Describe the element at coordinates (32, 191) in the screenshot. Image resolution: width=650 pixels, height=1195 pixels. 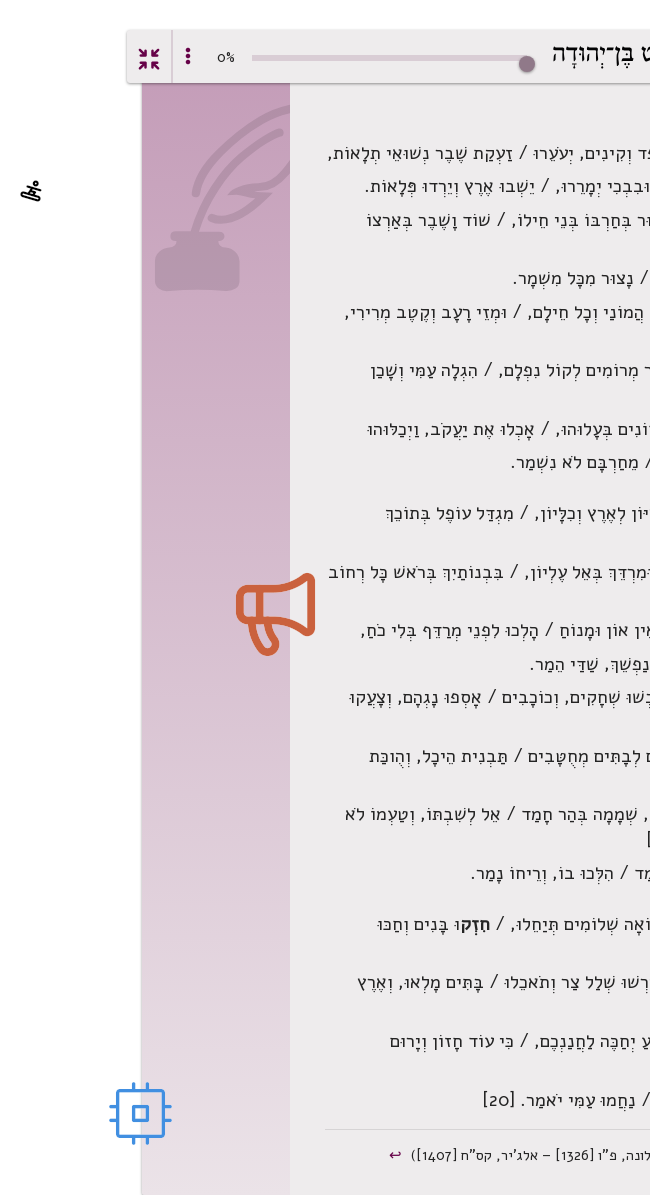
I see `access snowboarding or winter sports content` at that location.